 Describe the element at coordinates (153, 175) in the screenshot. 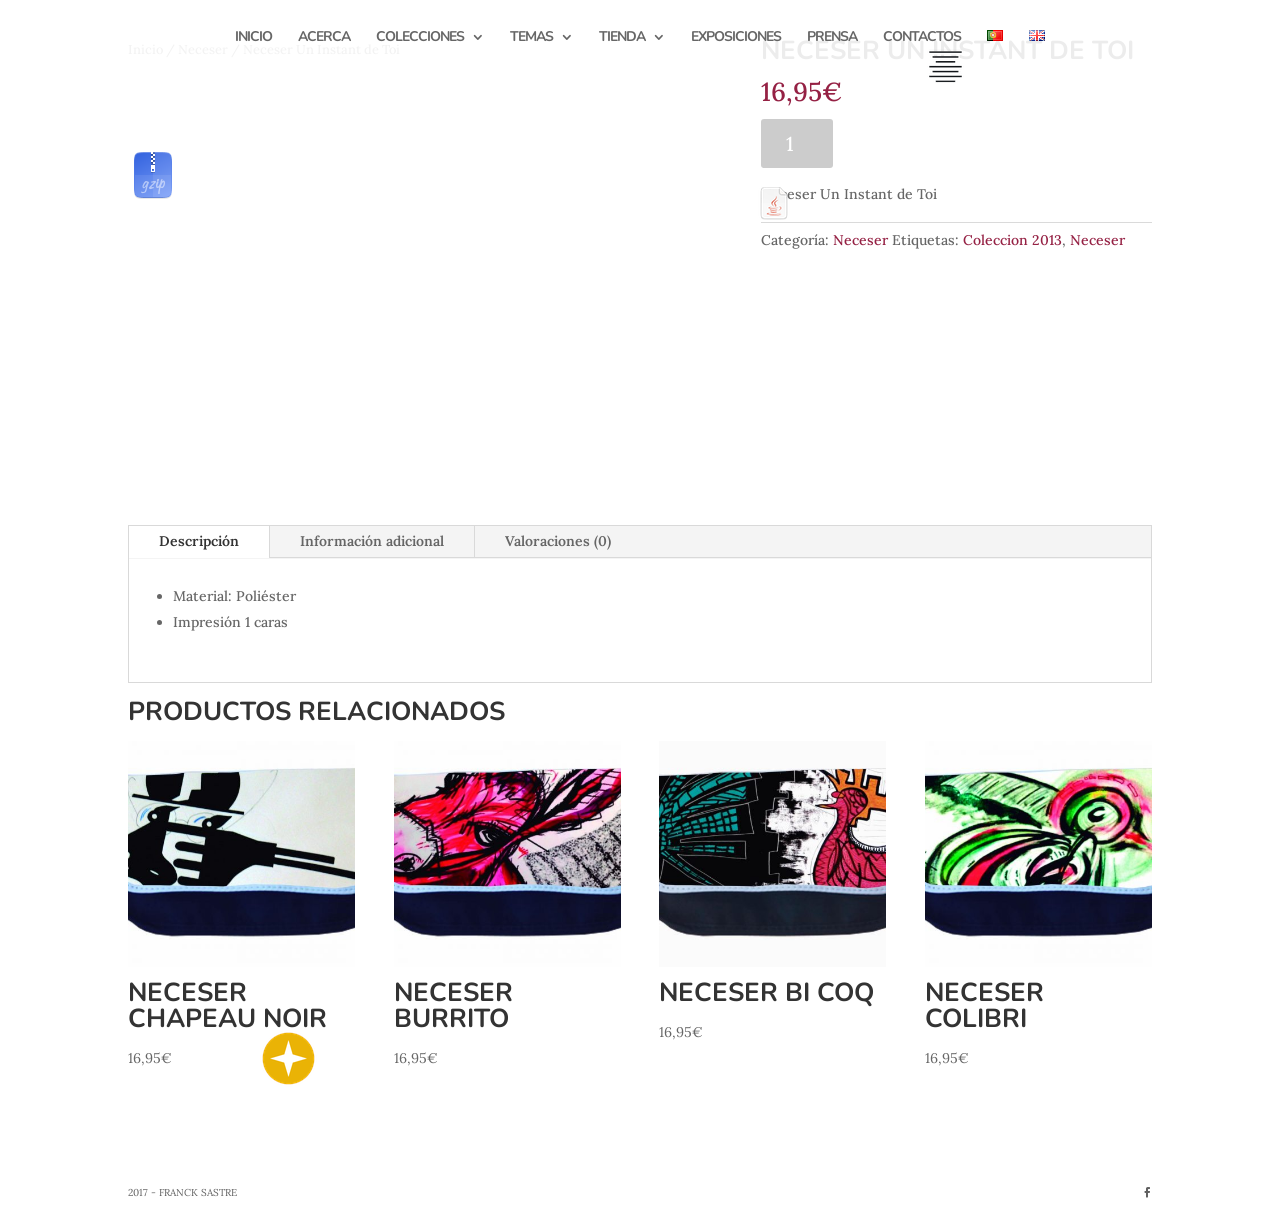

I see `a gzip compressed archive file` at that location.